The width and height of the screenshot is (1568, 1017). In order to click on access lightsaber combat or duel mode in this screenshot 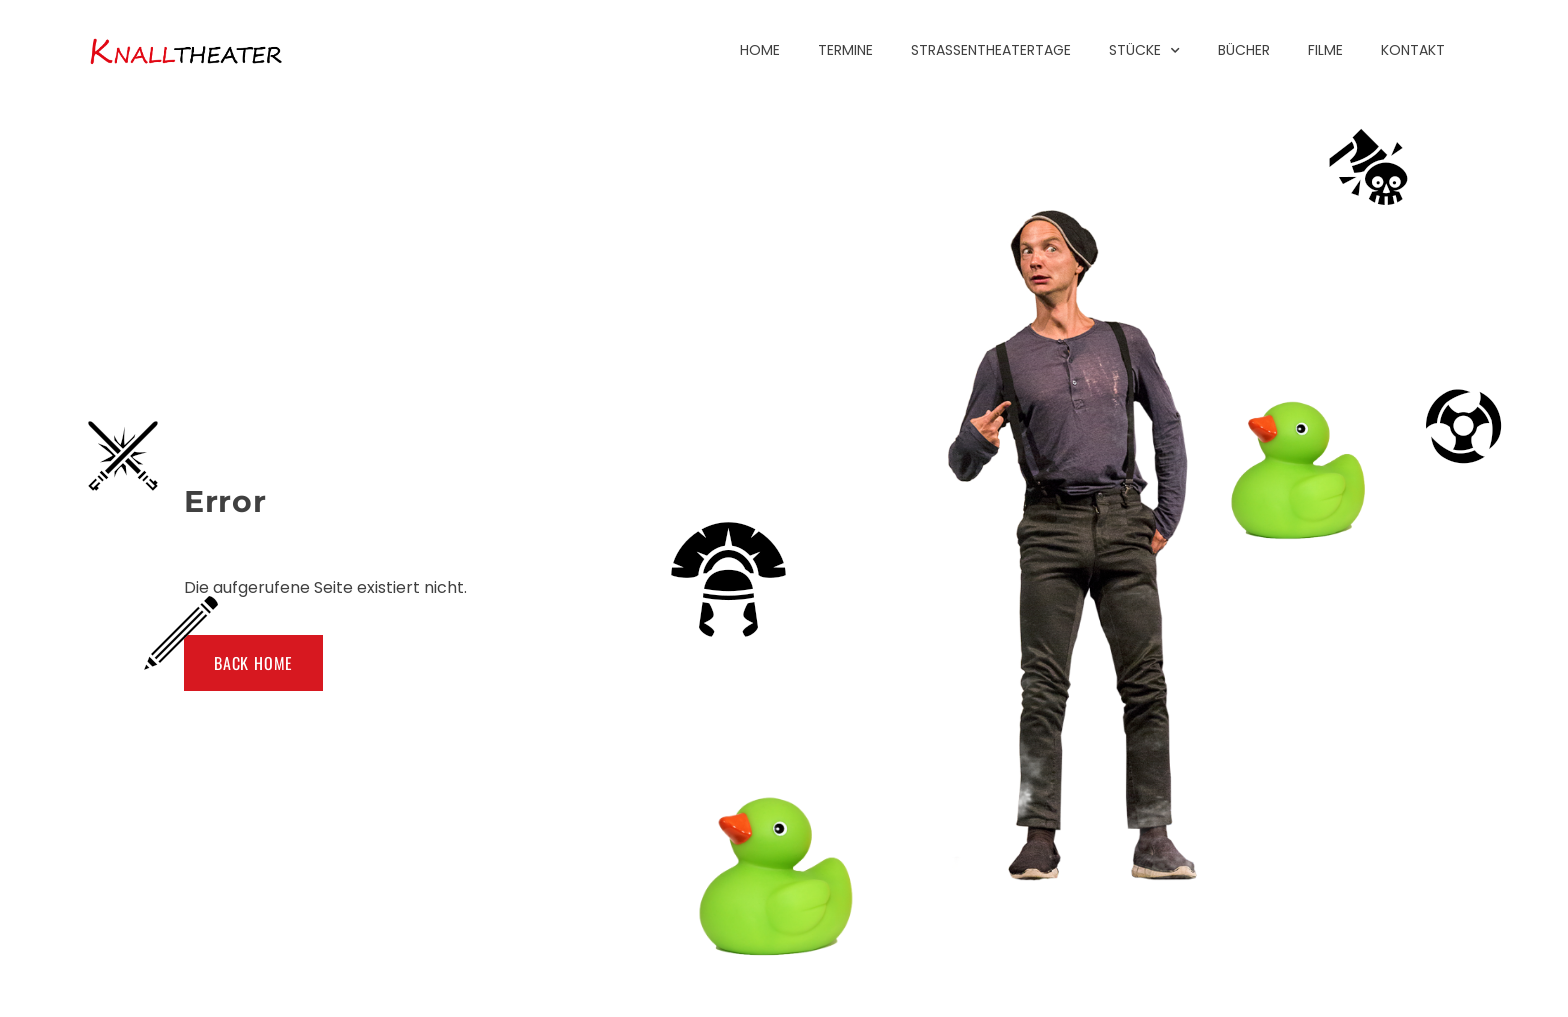, I will do `click(123, 456)`.